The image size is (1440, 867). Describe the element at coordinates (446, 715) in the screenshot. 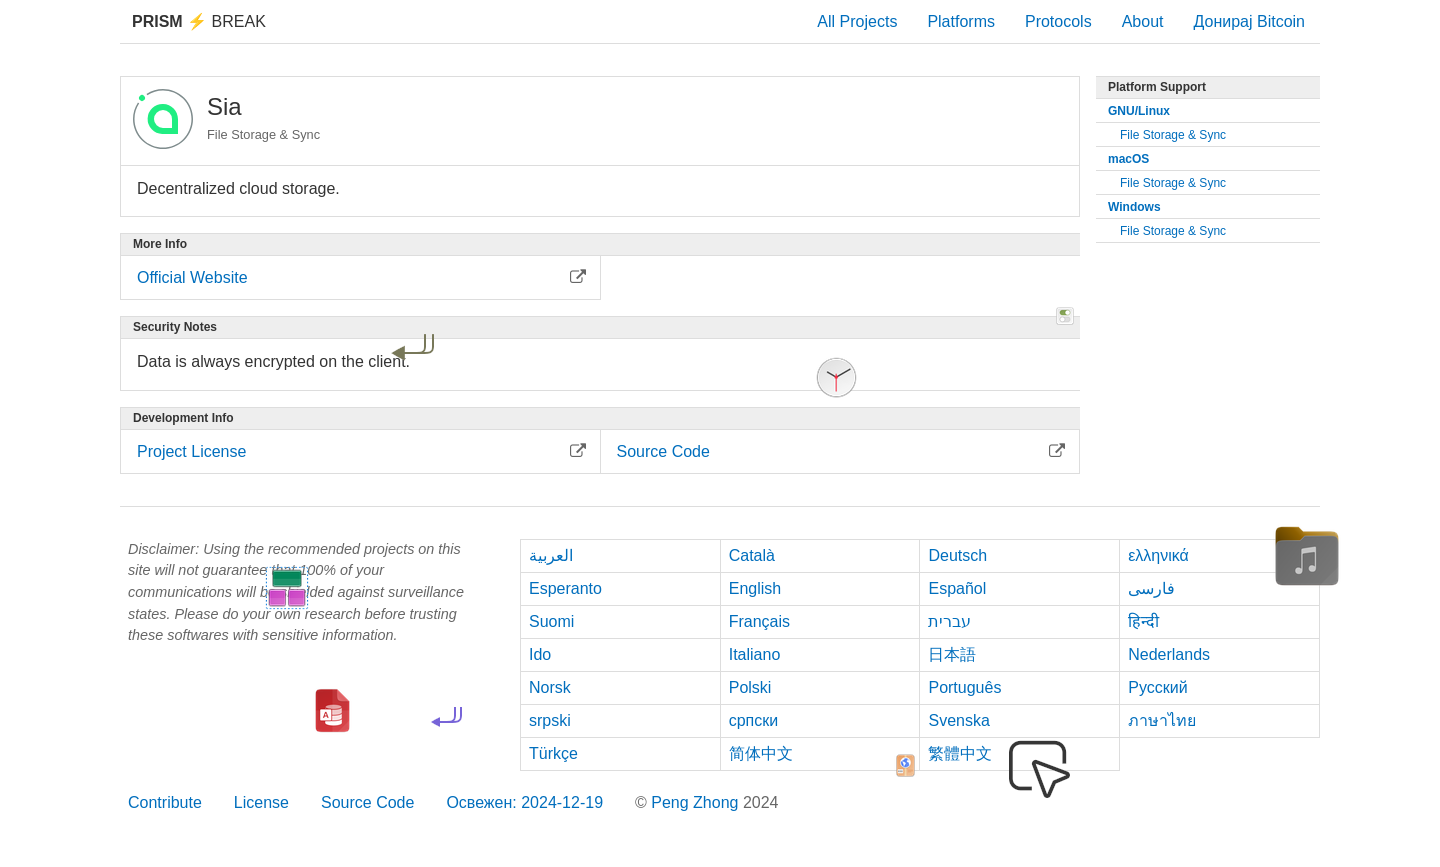

I see `reply to all recipients of an email` at that location.